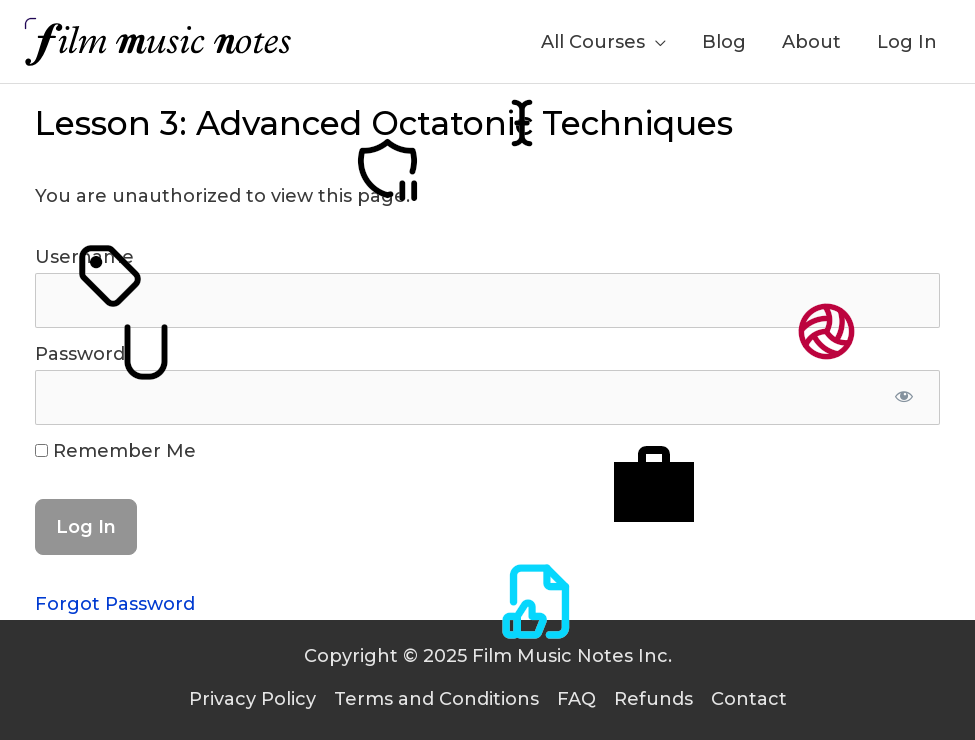 This screenshot has width=975, height=740. Describe the element at coordinates (146, 352) in the screenshot. I see `represents the letter U in text or keyboard input` at that location.